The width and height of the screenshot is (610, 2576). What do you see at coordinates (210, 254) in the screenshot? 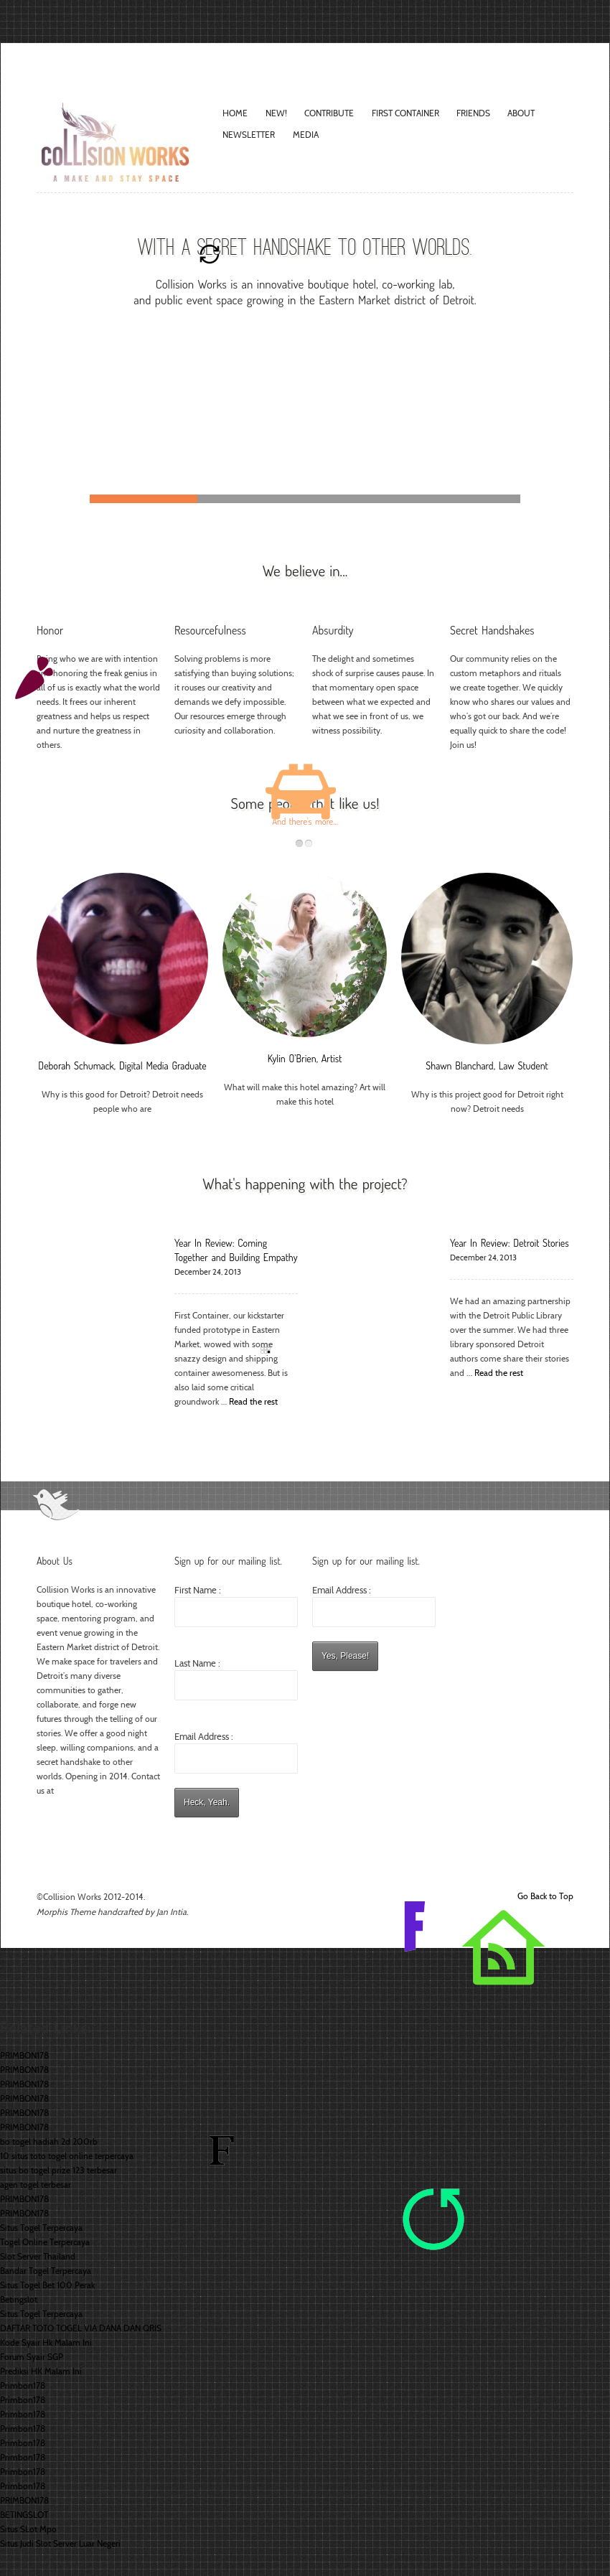
I see `repeat or loop content continuously` at bounding box center [210, 254].